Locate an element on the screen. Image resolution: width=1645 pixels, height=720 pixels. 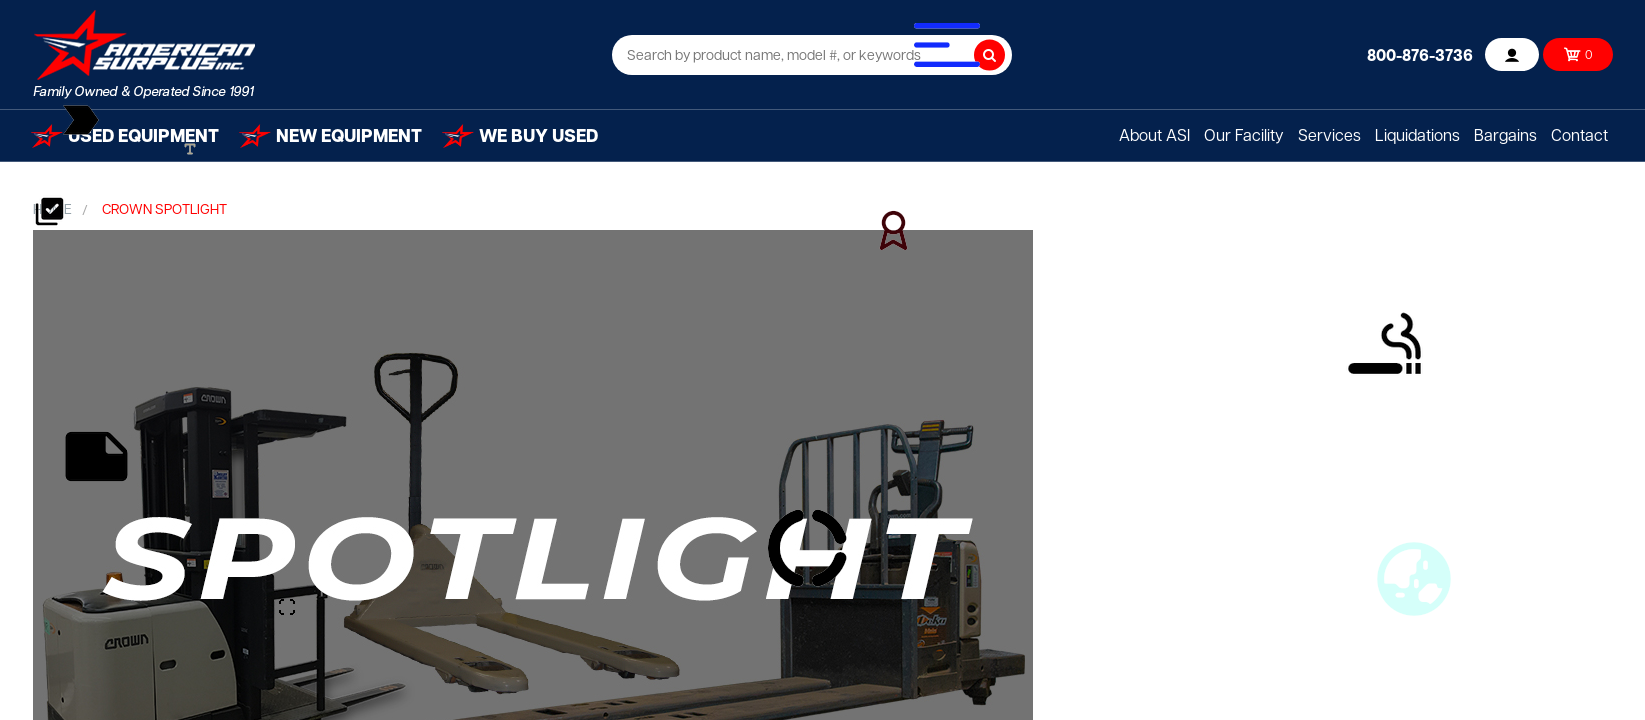
create a new note is located at coordinates (96, 456).